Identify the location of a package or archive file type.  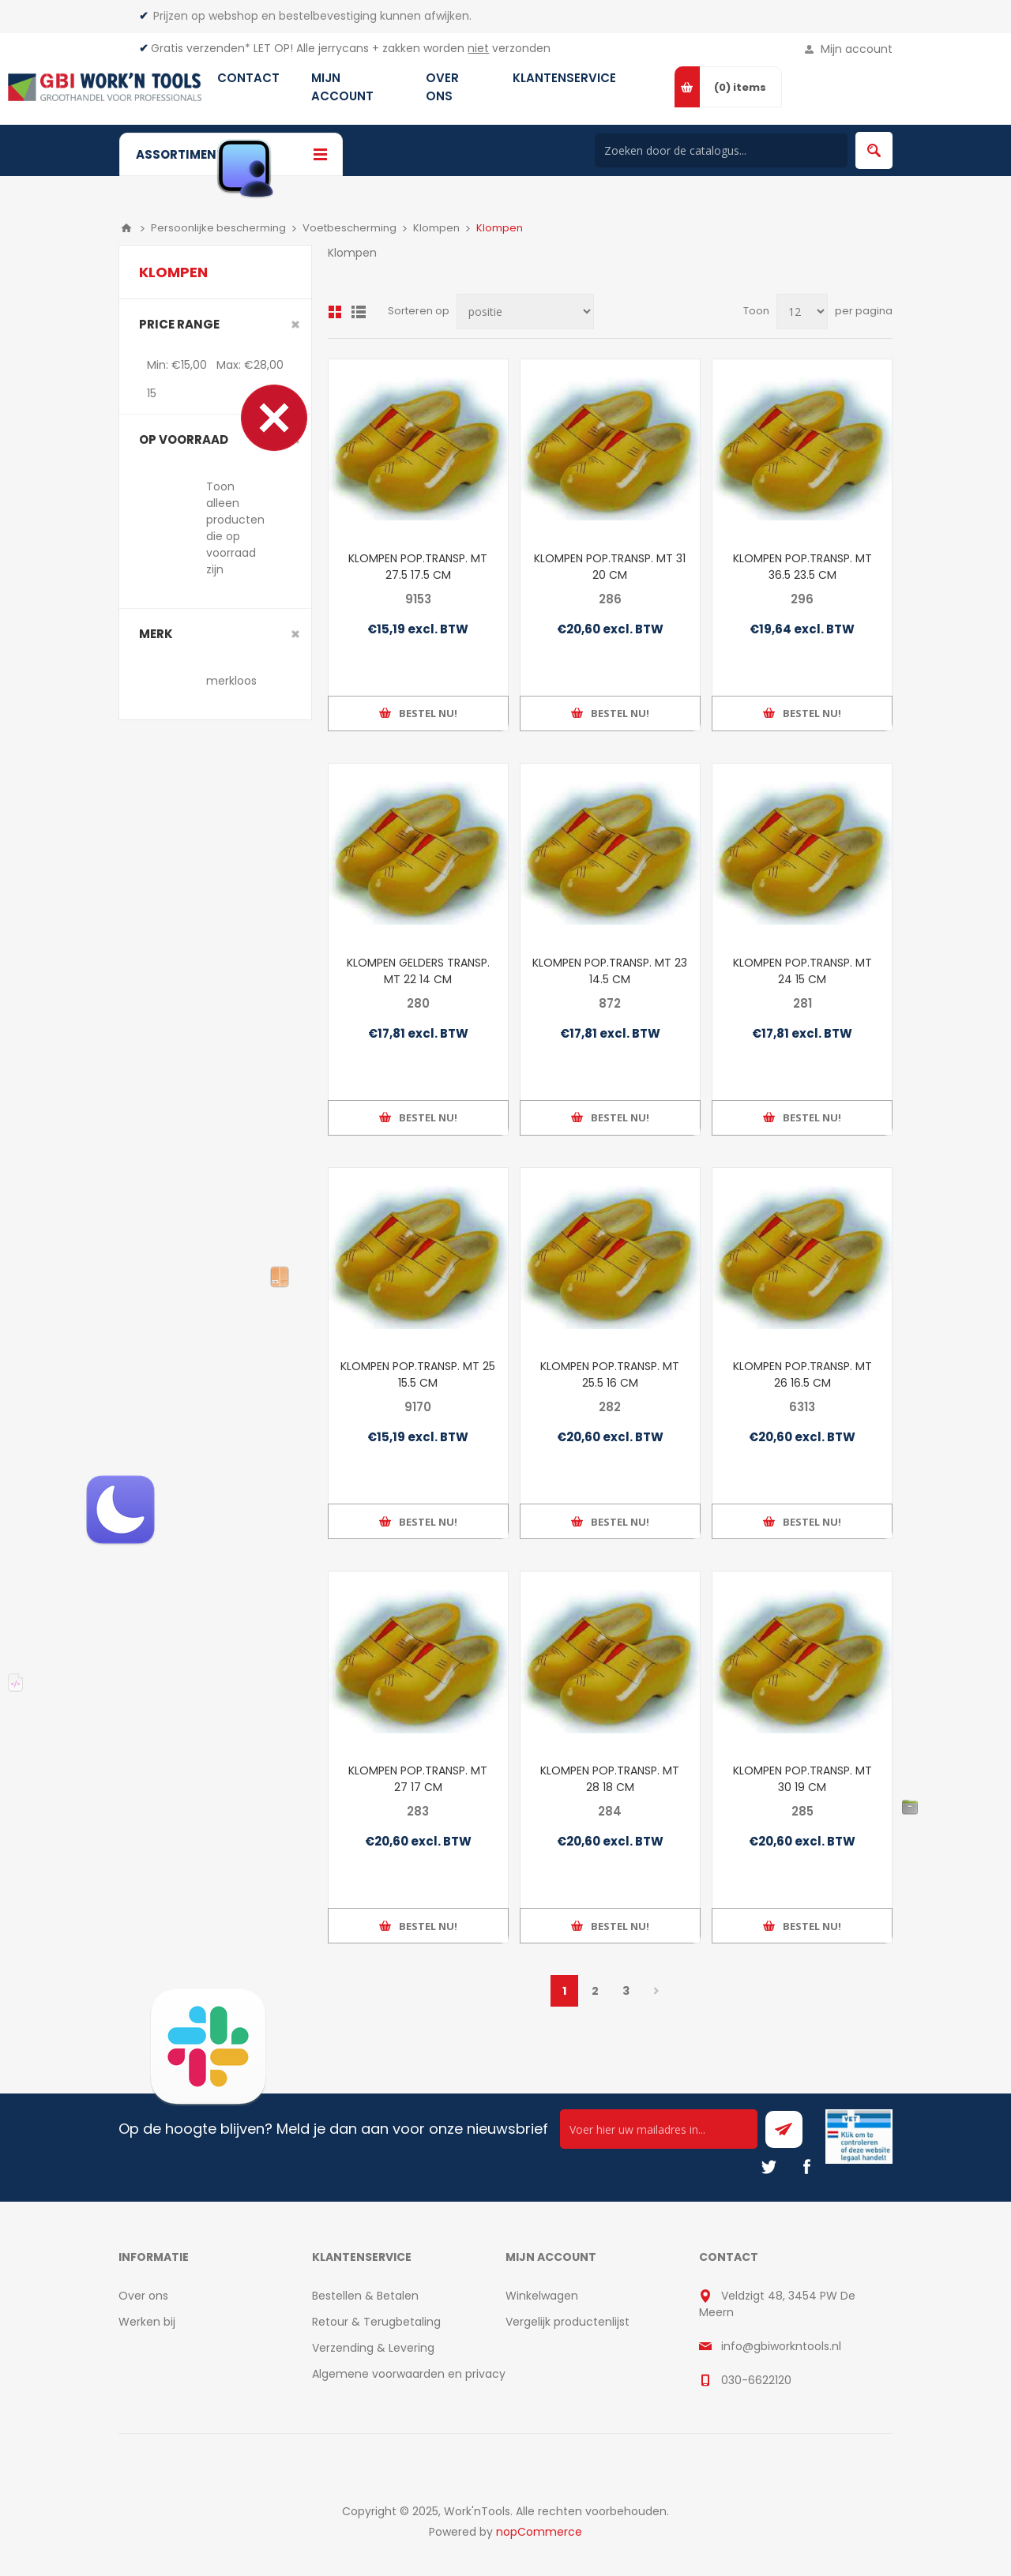
(280, 1277).